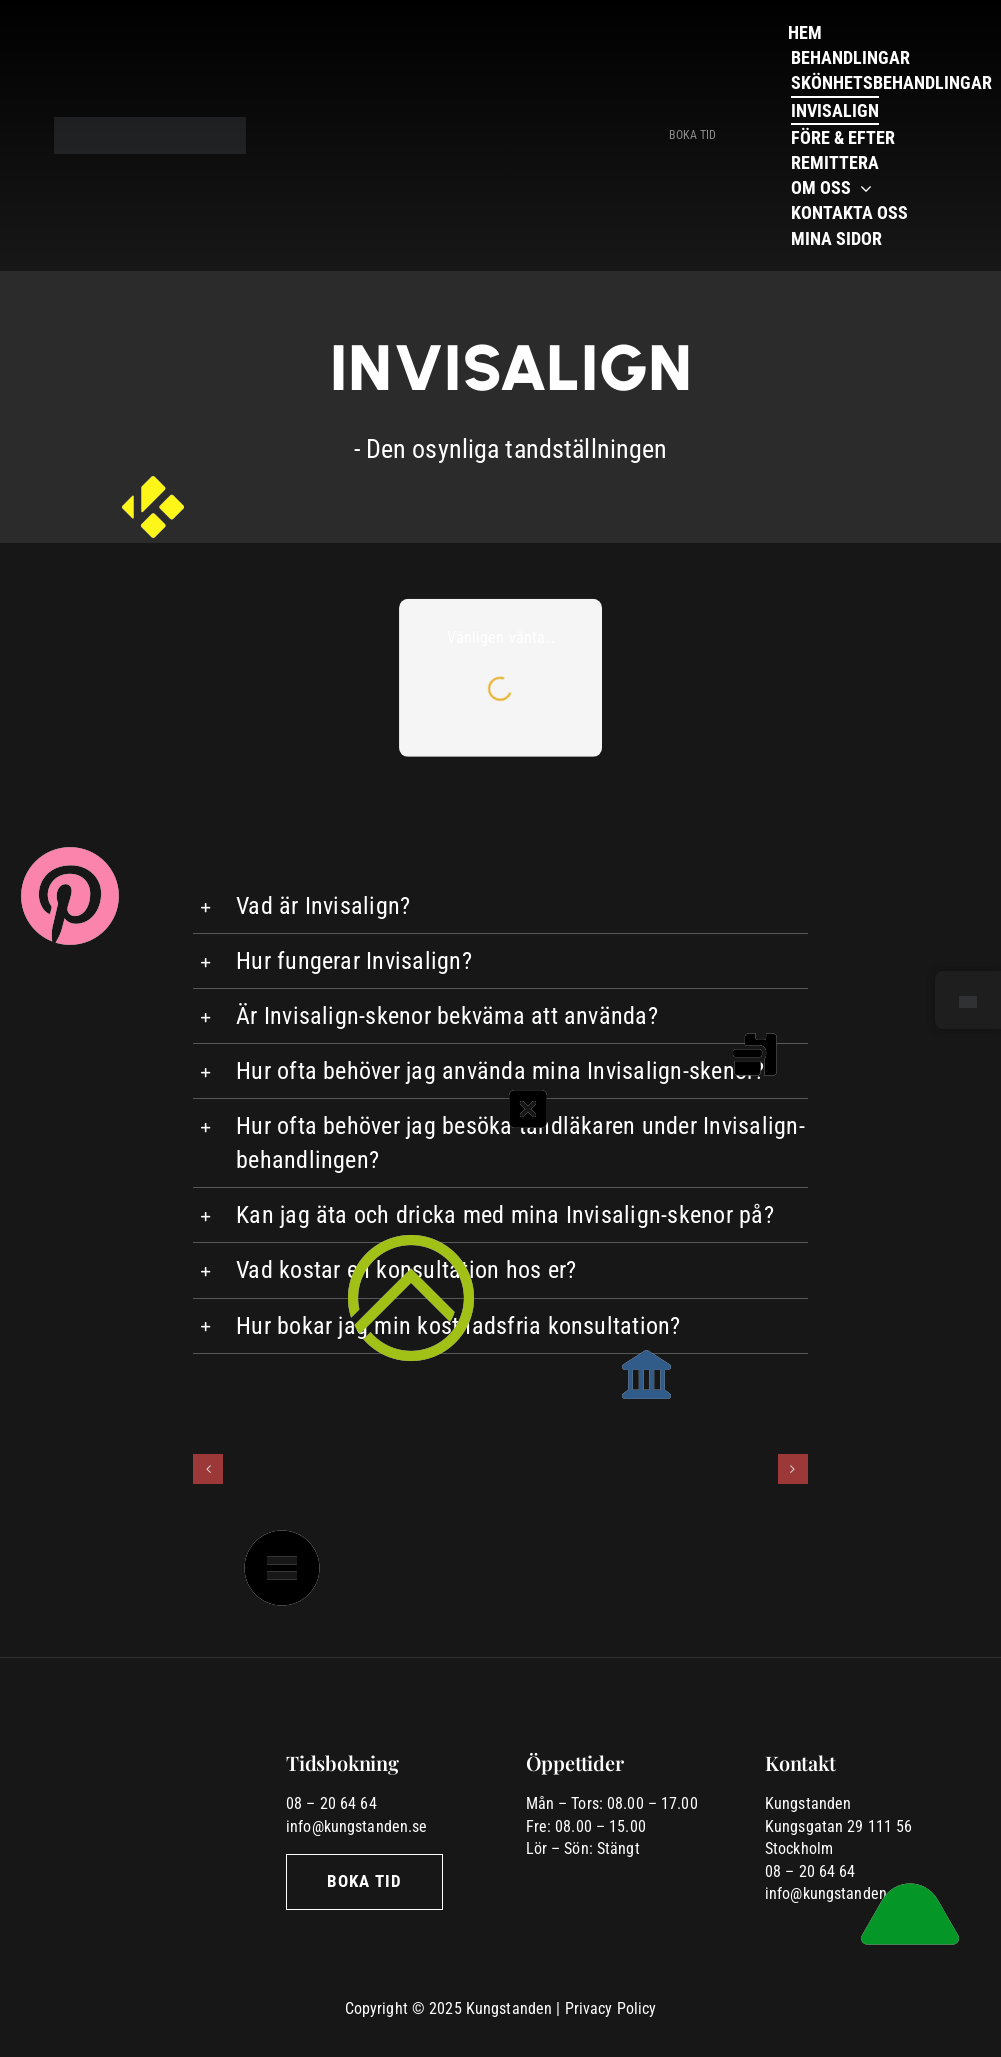 The height and width of the screenshot is (2057, 1001). Describe the element at coordinates (153, 507) in the screenshot. I see `open kodi media center app` at that location.